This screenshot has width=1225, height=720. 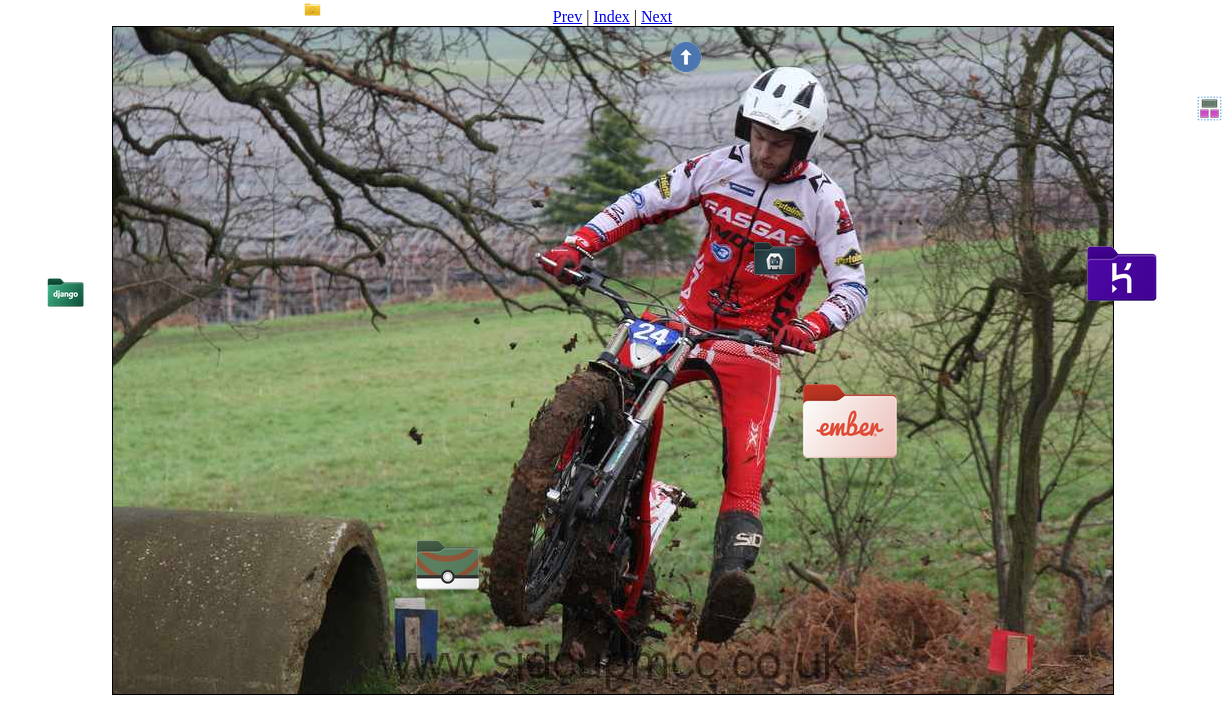 What do you see at coordinates (1121, 275) in the screenshot?
I see `folder containing Heroku project files` at bounding box center [1121, 275].